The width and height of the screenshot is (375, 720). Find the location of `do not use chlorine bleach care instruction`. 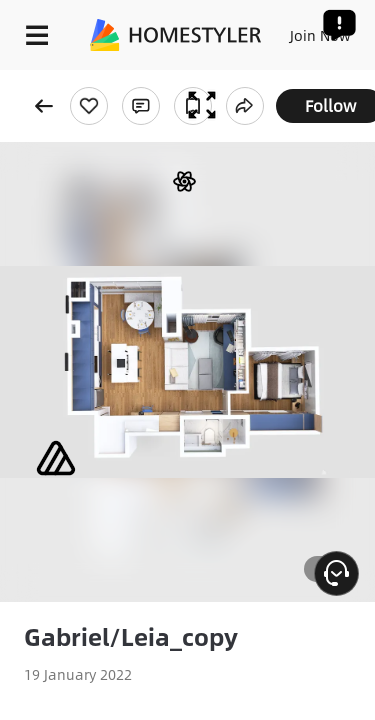

do not use chlorine bleach care instruction is located at coordinates (56, 460).